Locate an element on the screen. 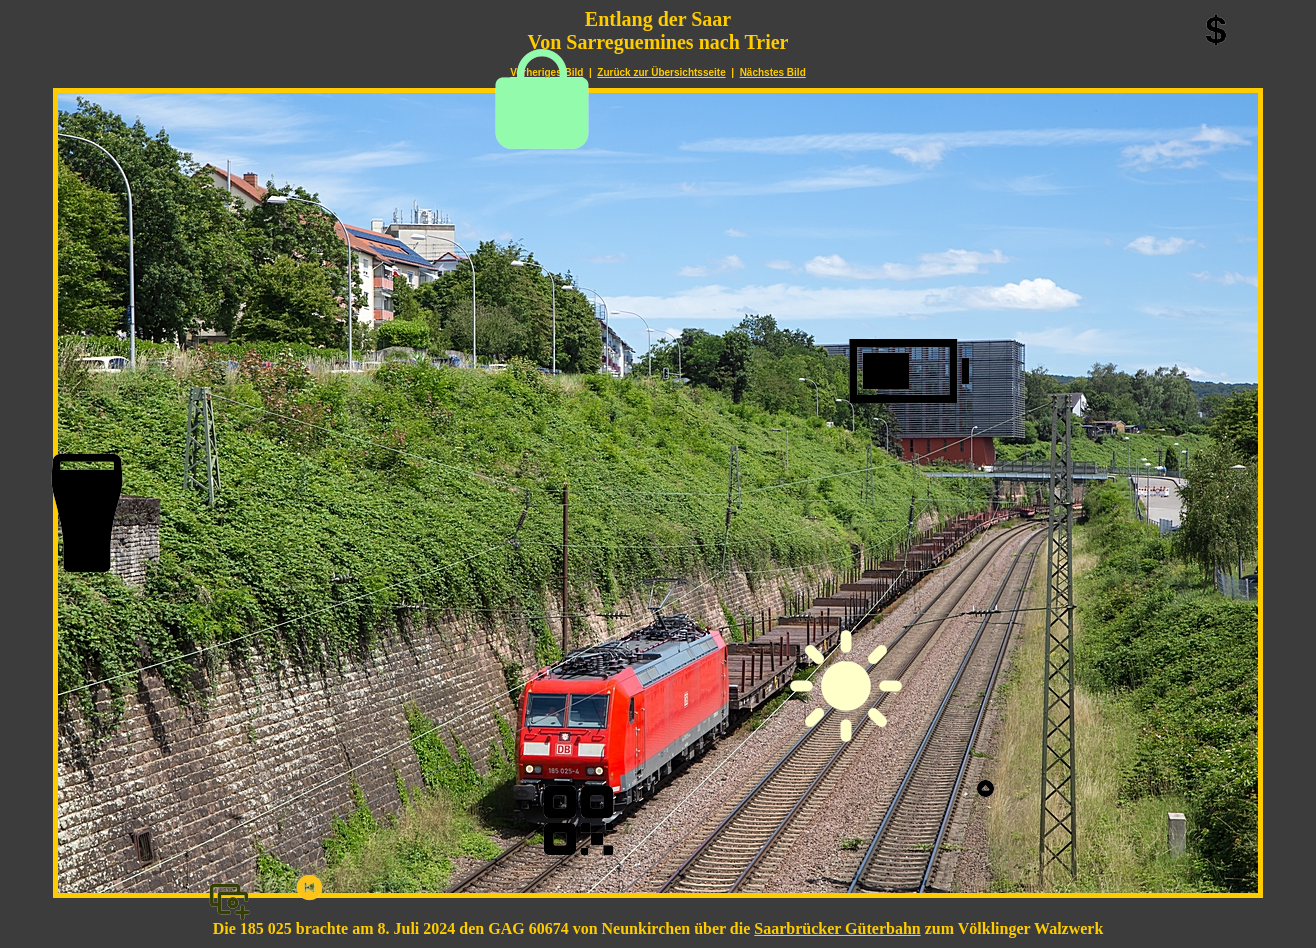 This screenshot has width=1316, height=948. skip to previous track is located at coordinates (309, 887).